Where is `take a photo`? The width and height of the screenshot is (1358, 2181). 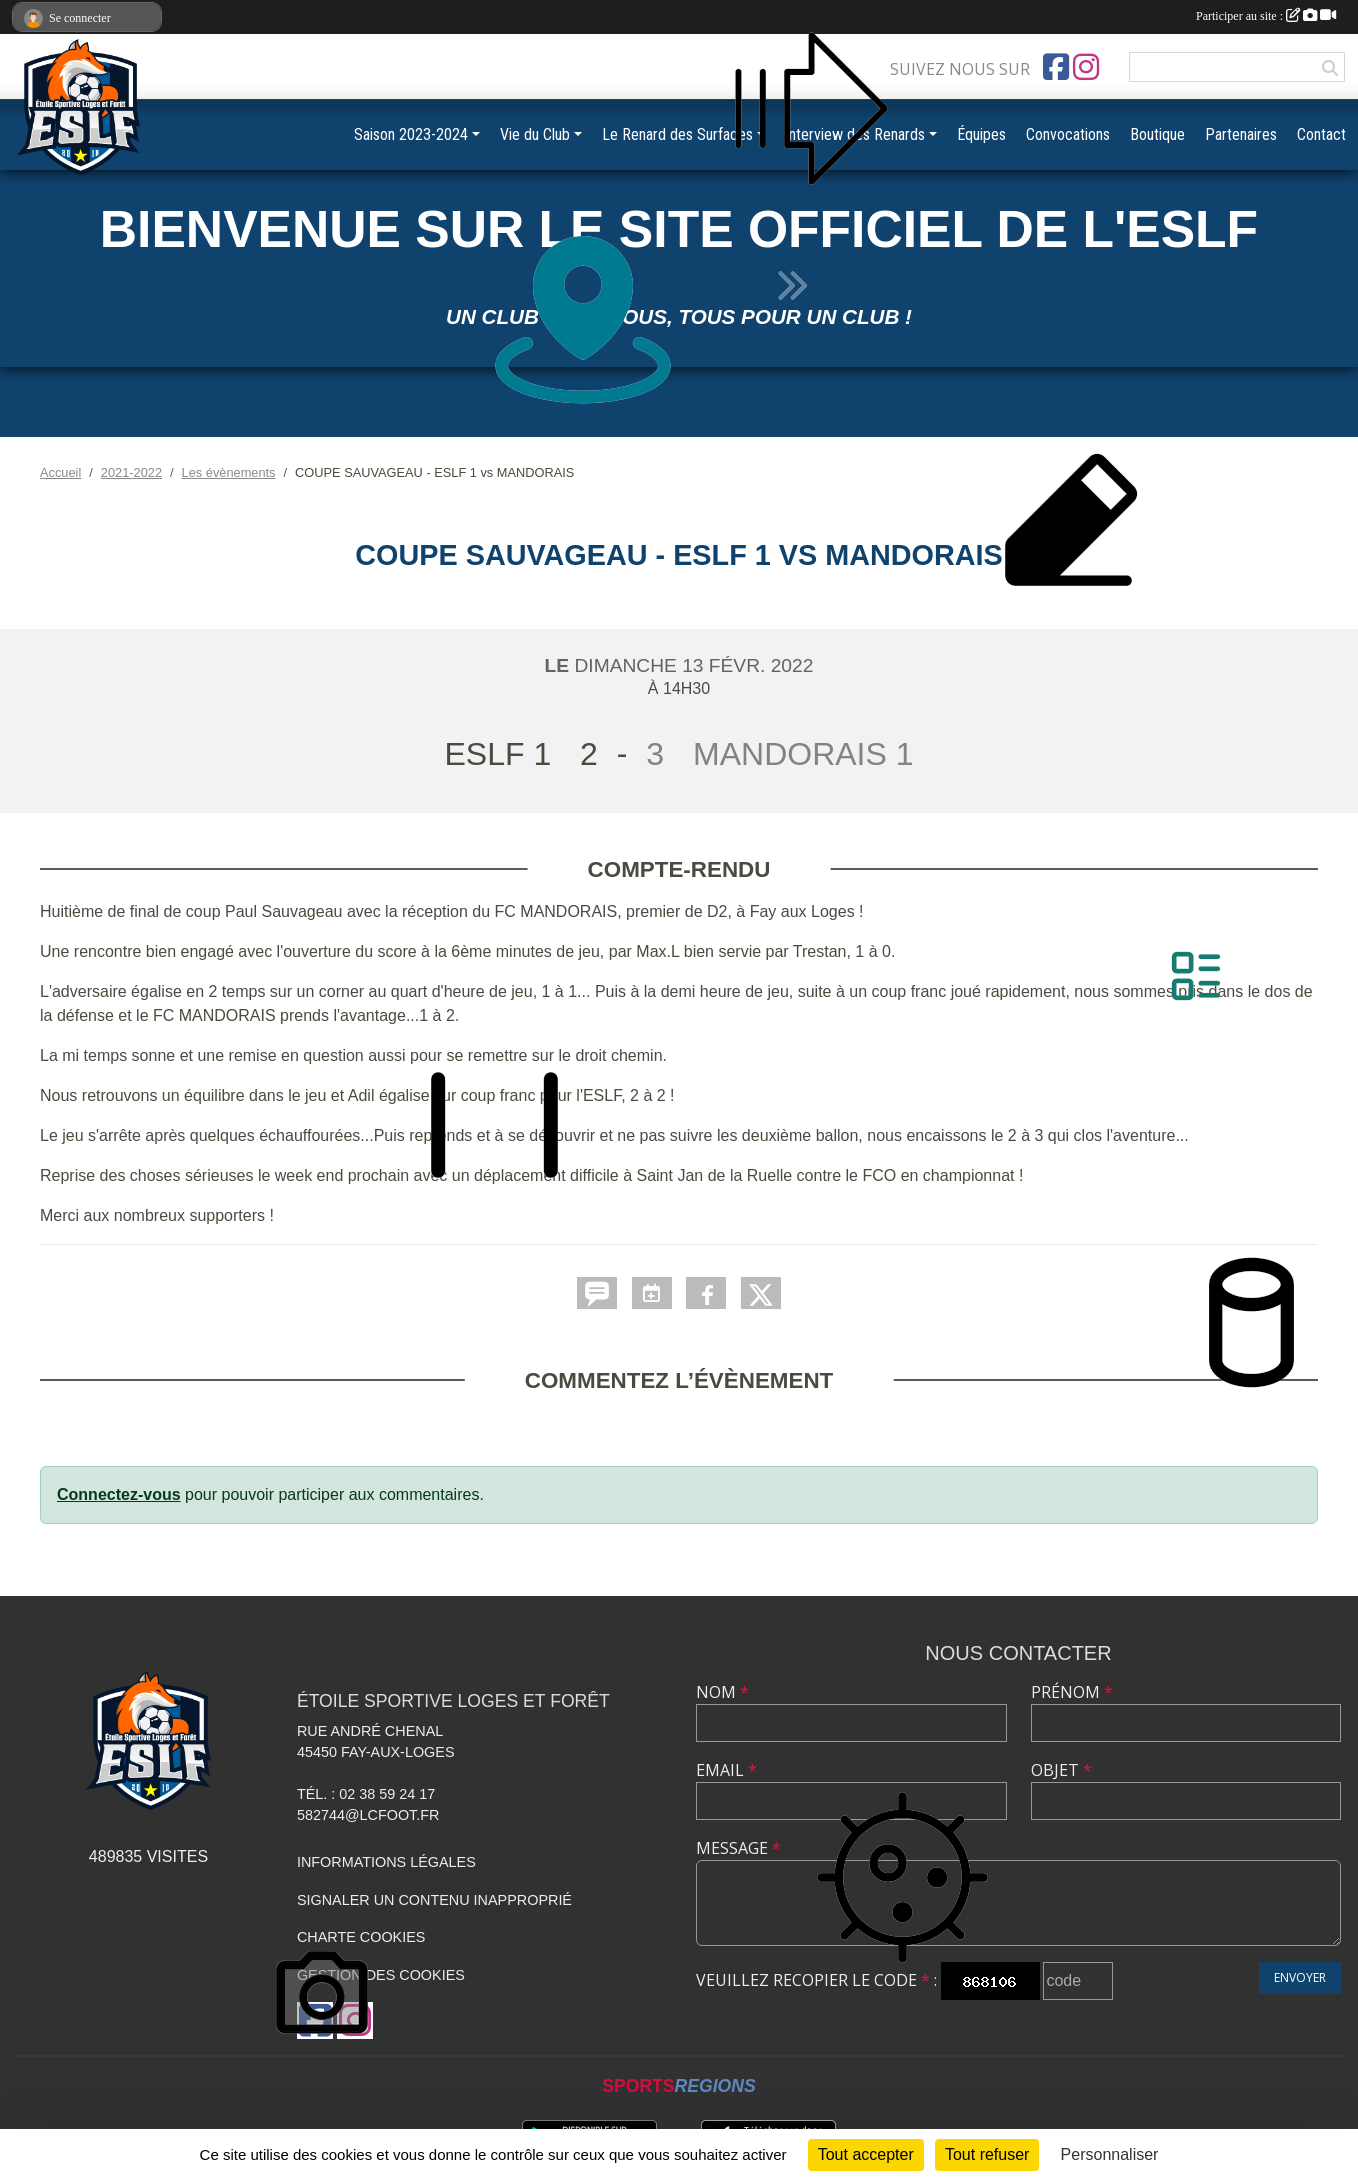 take a photo is located at coordinates (322, 1997).